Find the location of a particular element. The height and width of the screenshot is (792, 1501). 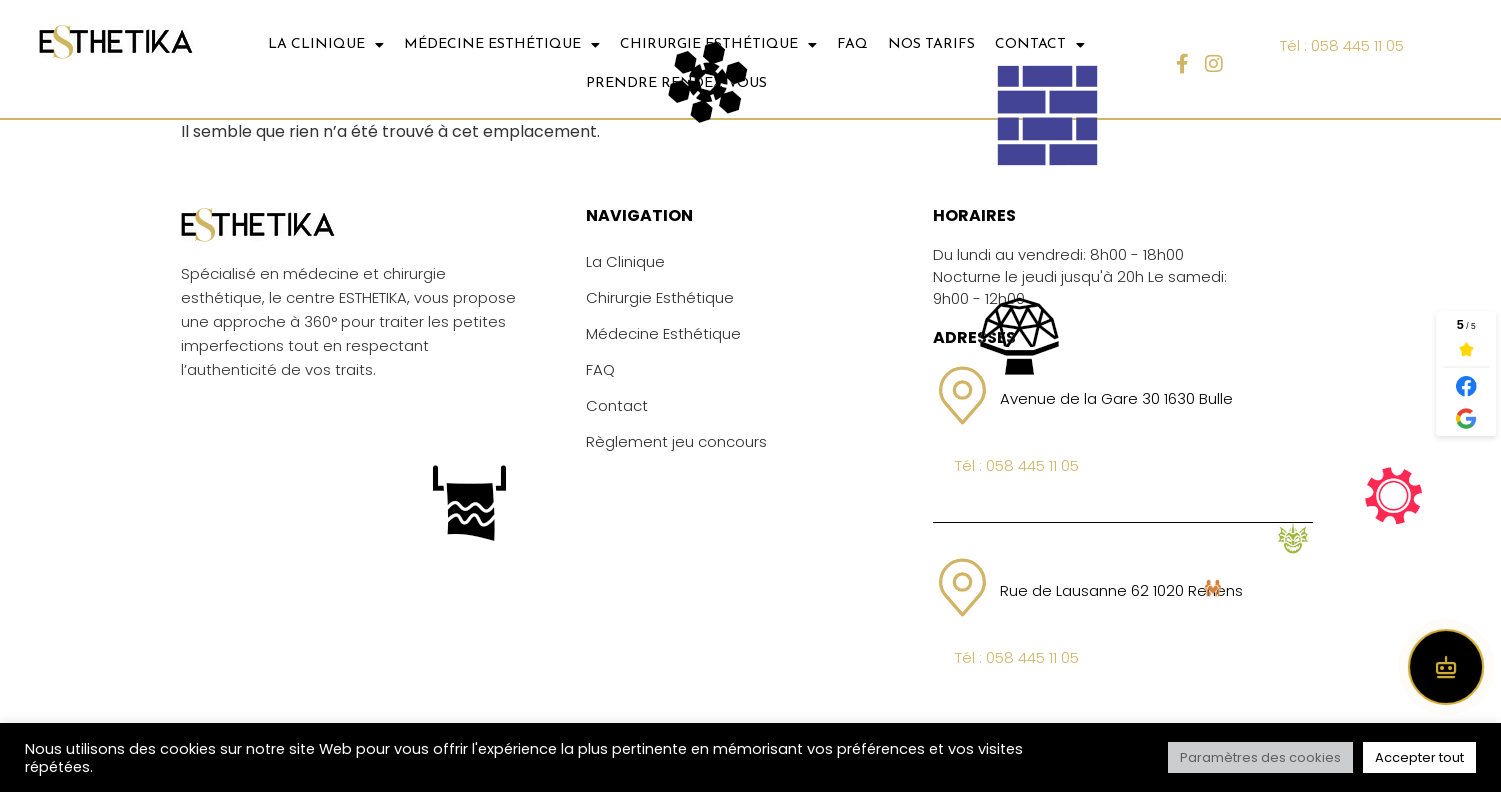

build or place a habitat dome structure is located at coordinates (1019, 335).